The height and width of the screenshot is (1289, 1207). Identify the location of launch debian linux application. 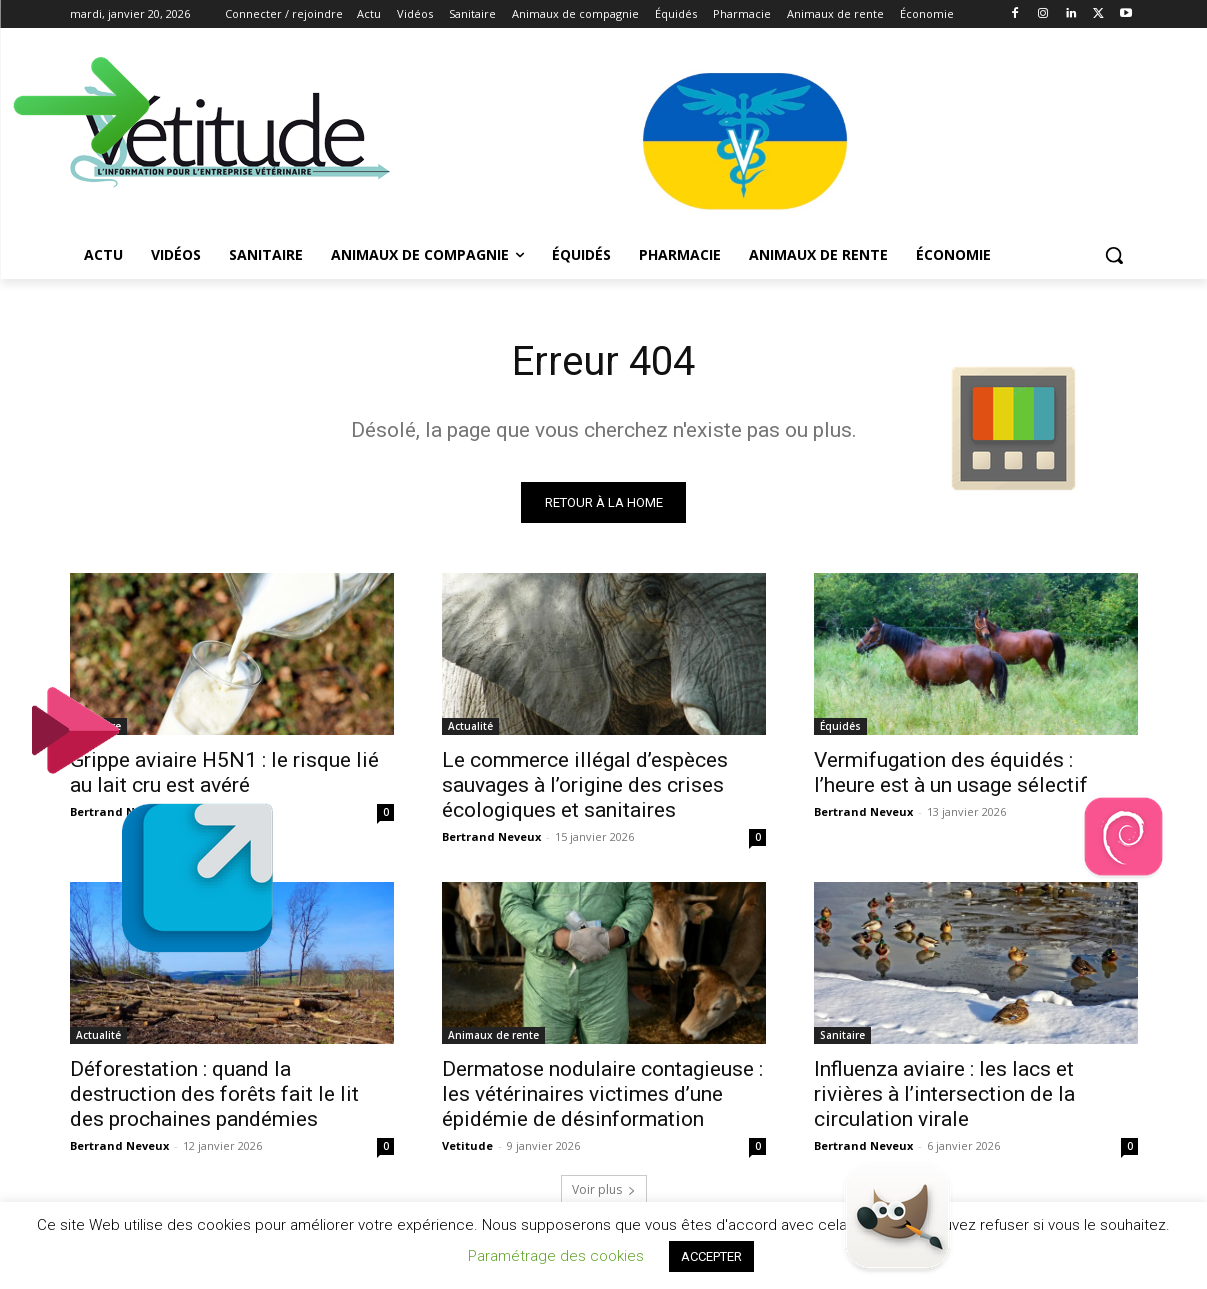
(1123, 836).